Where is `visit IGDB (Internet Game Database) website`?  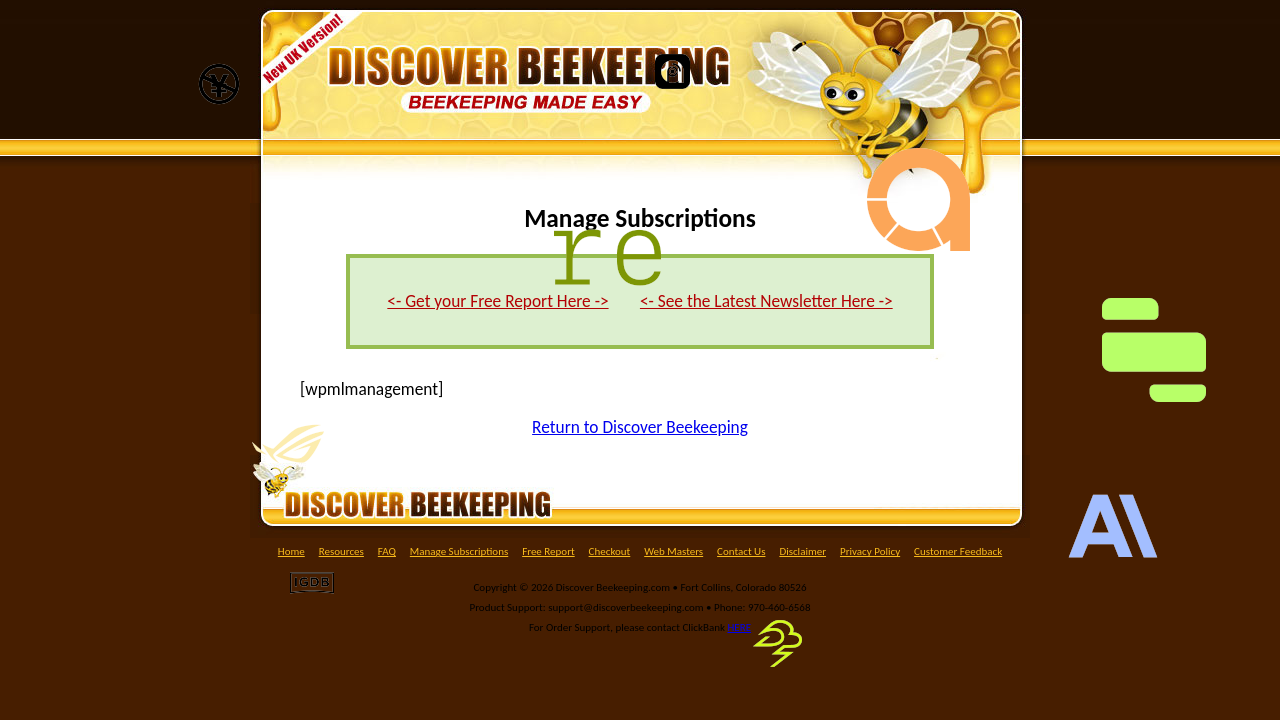 visit IGDB (Internet Game Database) website is located at coordinates (312, 583).